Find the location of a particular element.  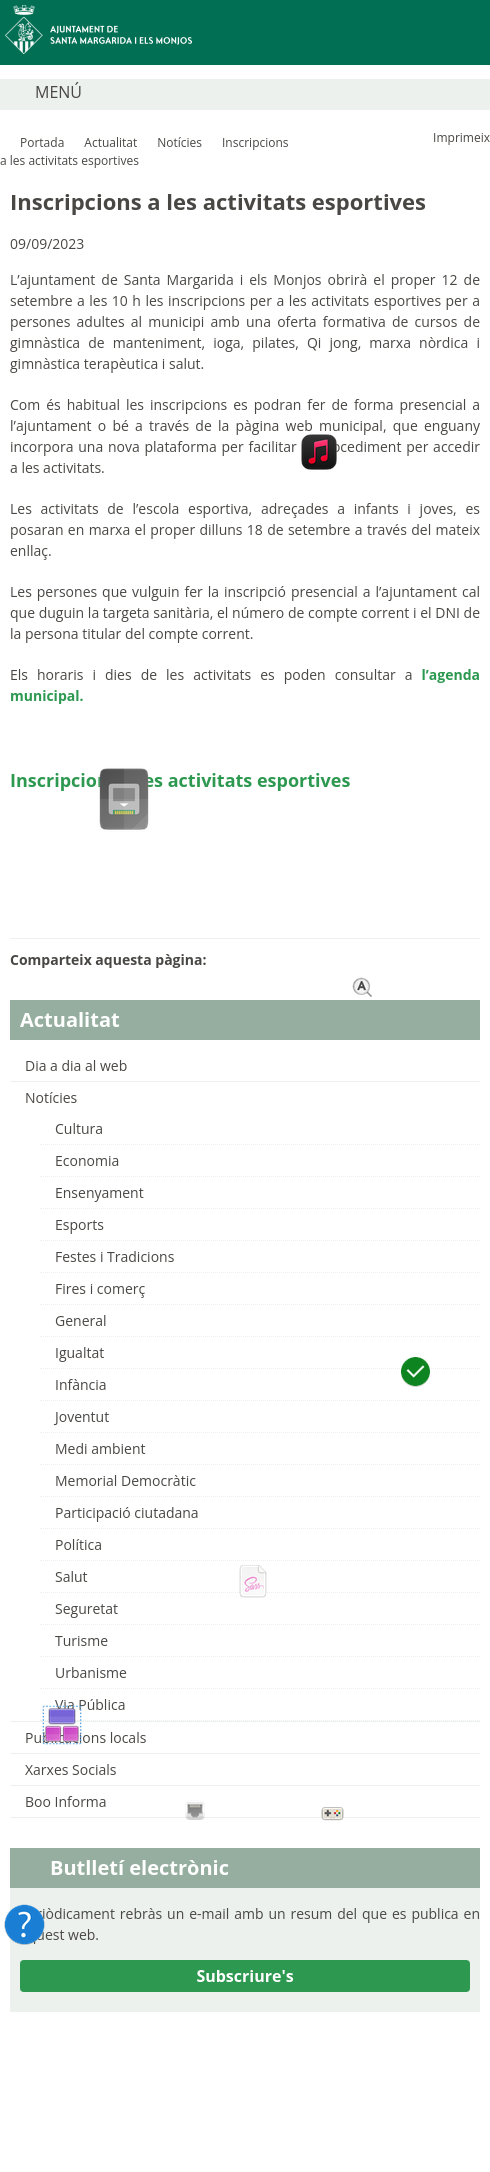

select all items in the current view is located at coordinates (62, 1725).